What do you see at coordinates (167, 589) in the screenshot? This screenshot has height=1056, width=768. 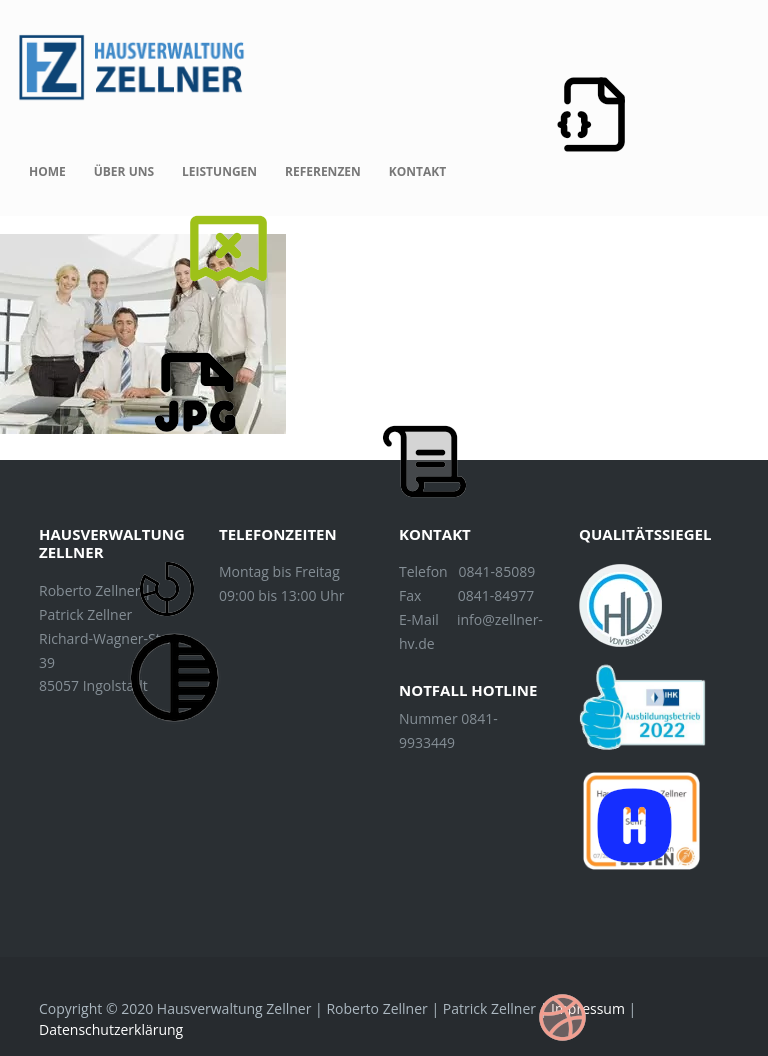 I see `view analytics or statistics breakdown` at bounding box center [167, 589].